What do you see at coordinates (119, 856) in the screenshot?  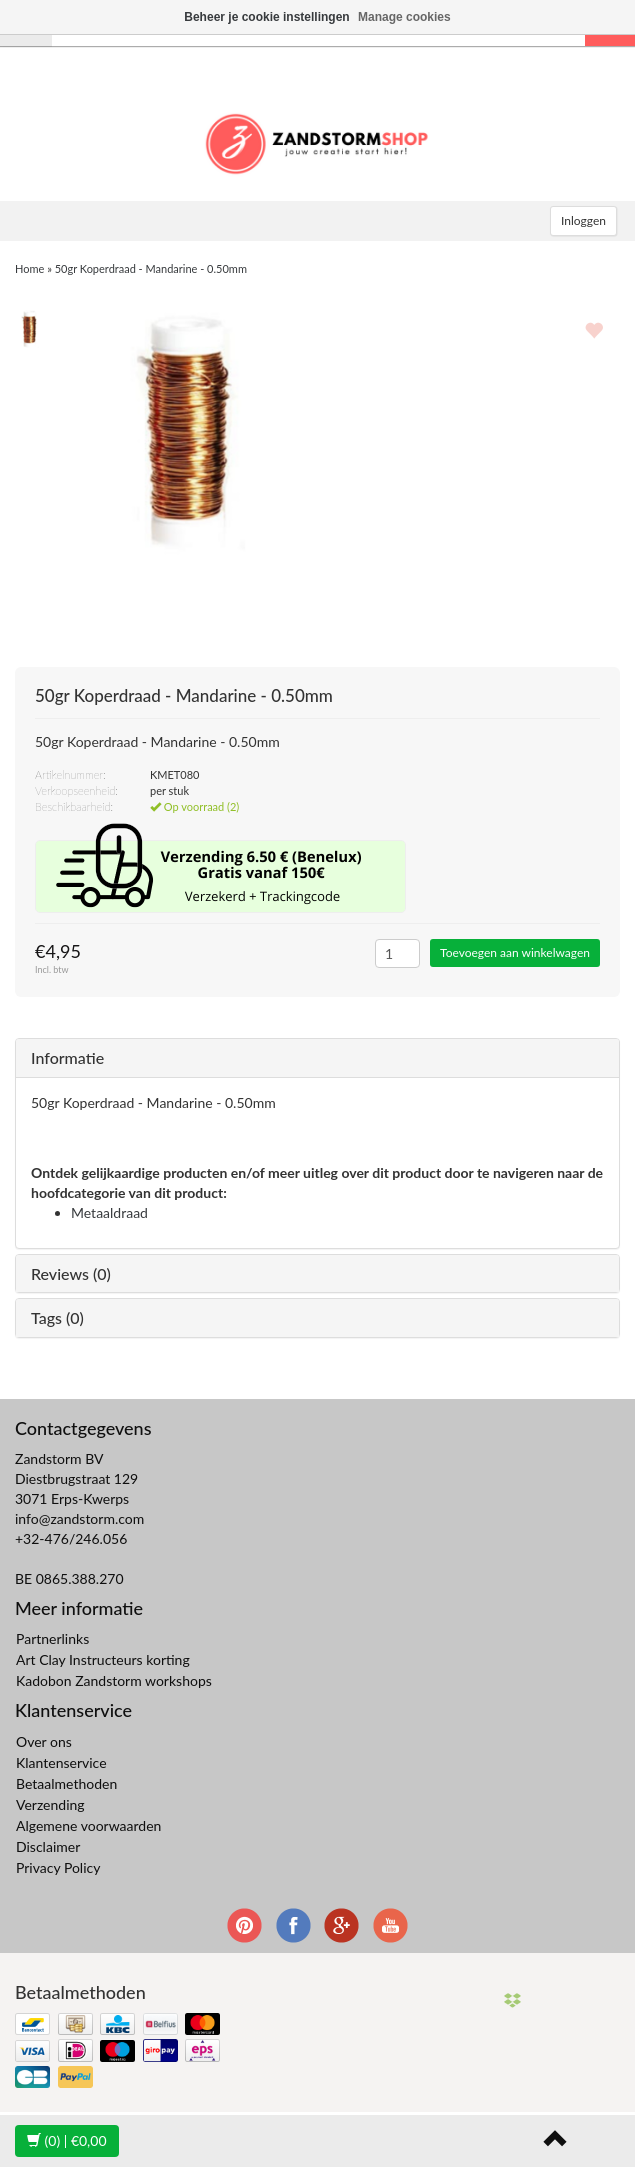 I see `indicates mouse input or cursor control` at bounding box center [119, 856].